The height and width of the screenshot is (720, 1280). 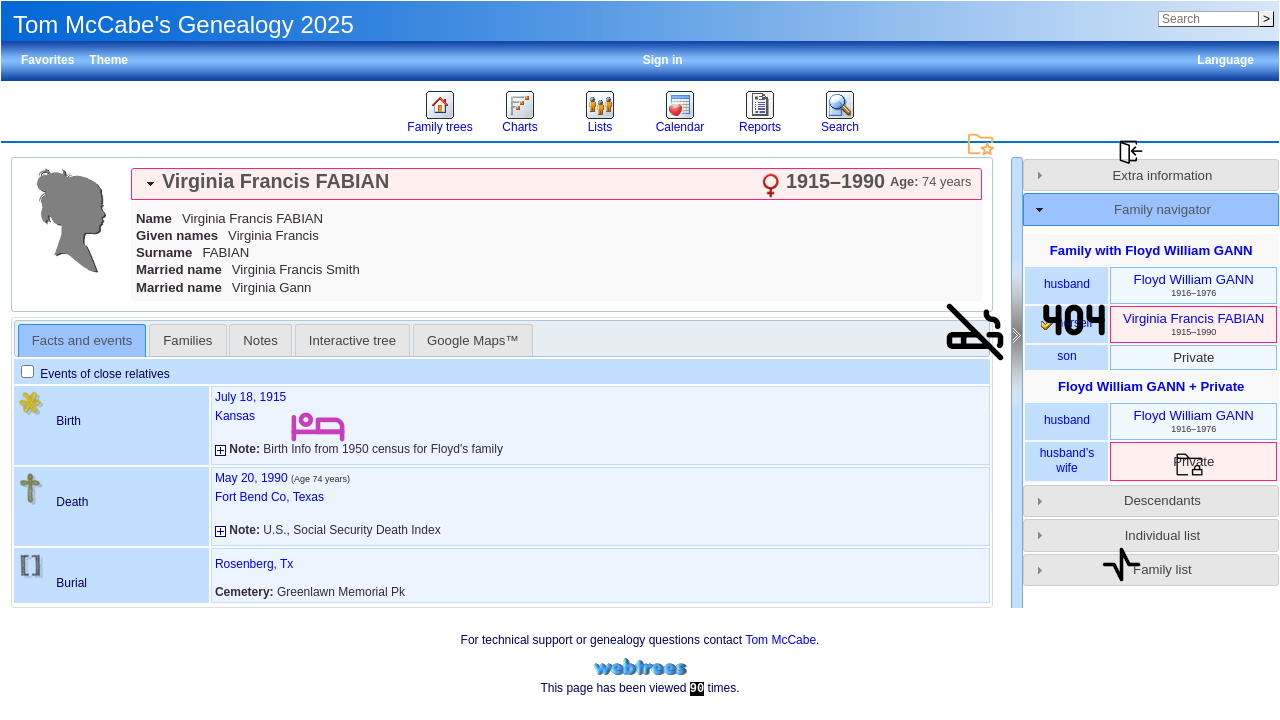 I want to click on sign in to your account, so click(x=1130, y=151).